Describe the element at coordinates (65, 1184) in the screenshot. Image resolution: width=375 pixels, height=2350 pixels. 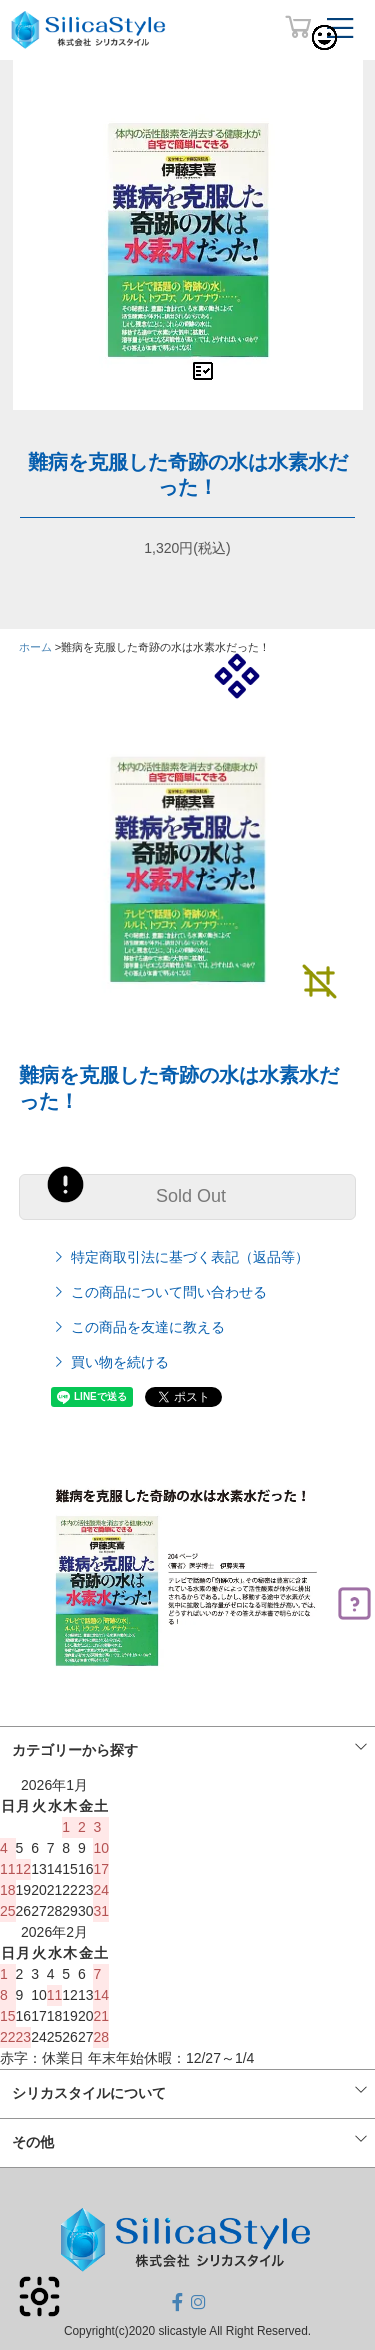
I see `indicates an error or warning state` at that location.